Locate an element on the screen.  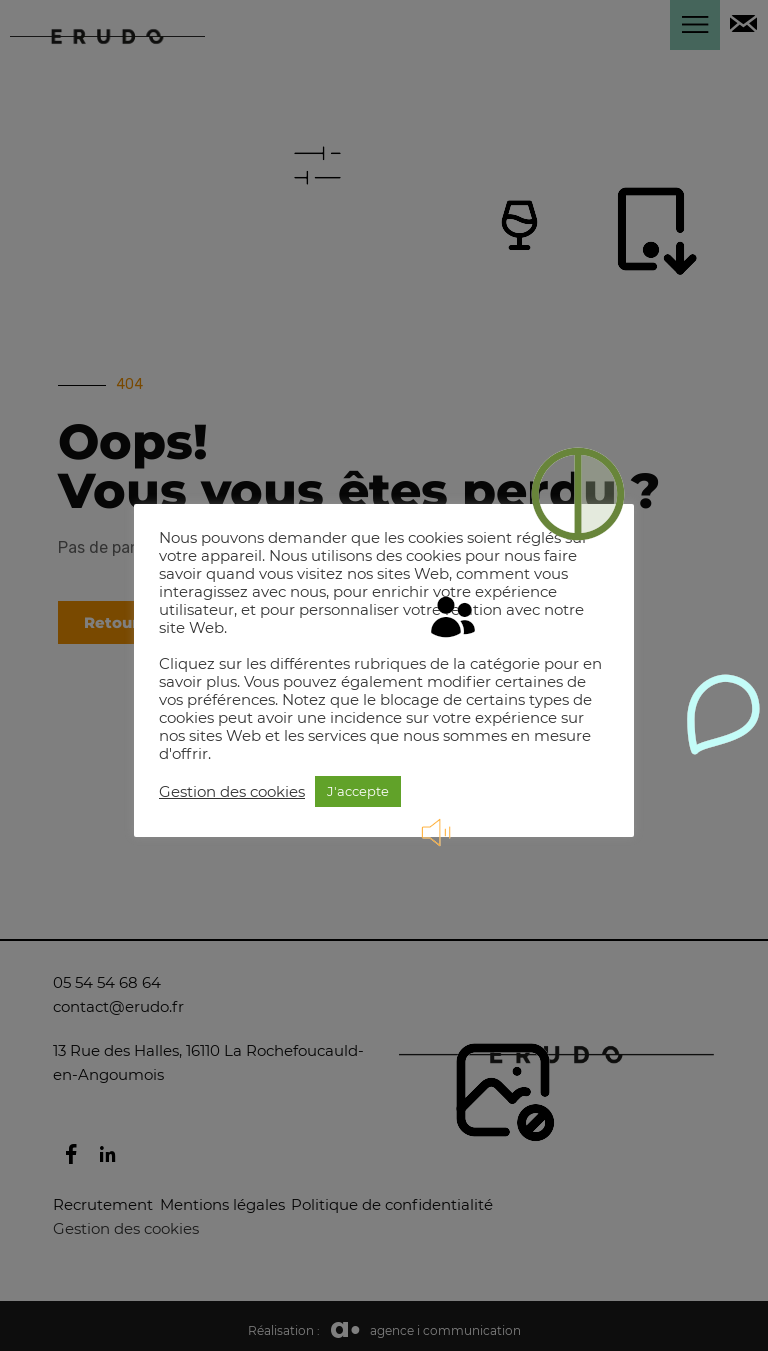
increase or adjust volume is located at coordinates (435, 832).